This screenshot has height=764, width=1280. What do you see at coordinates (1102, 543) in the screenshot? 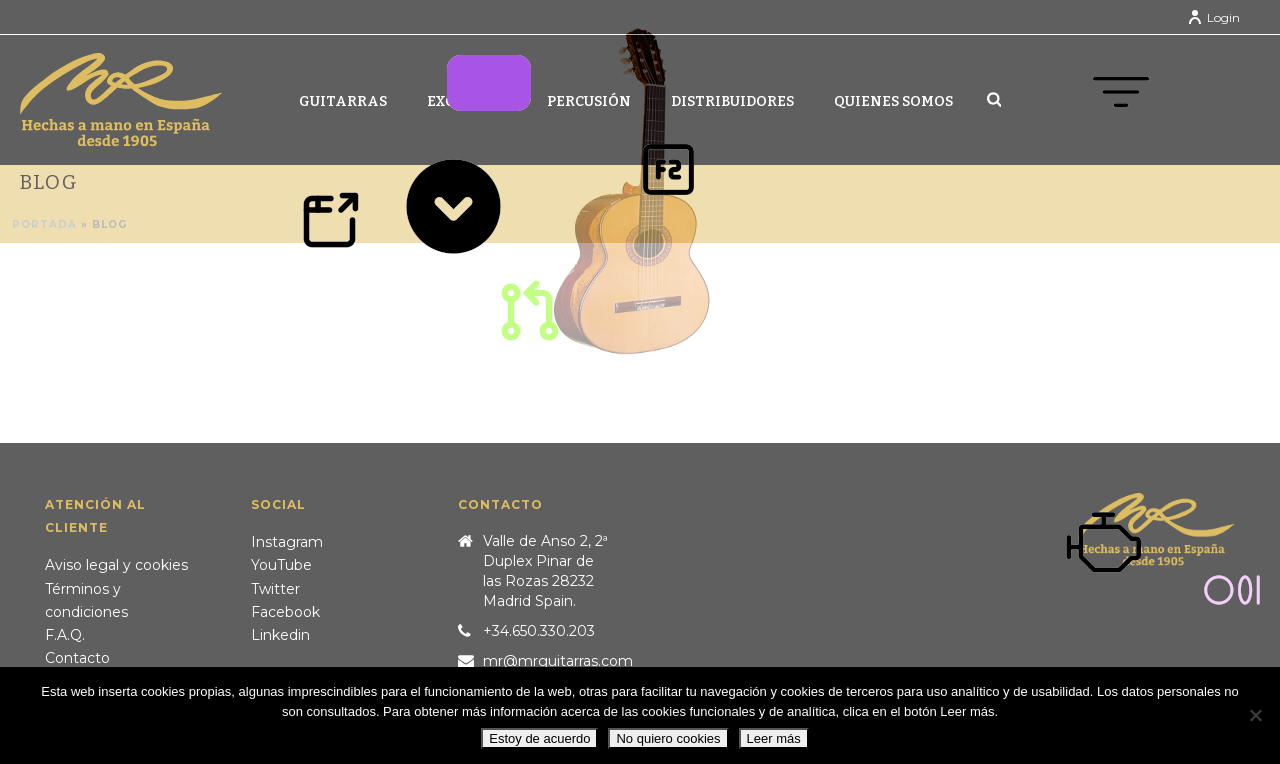
I see `view engine or vehicle diagnostics` at bounding box center [1102, 543].